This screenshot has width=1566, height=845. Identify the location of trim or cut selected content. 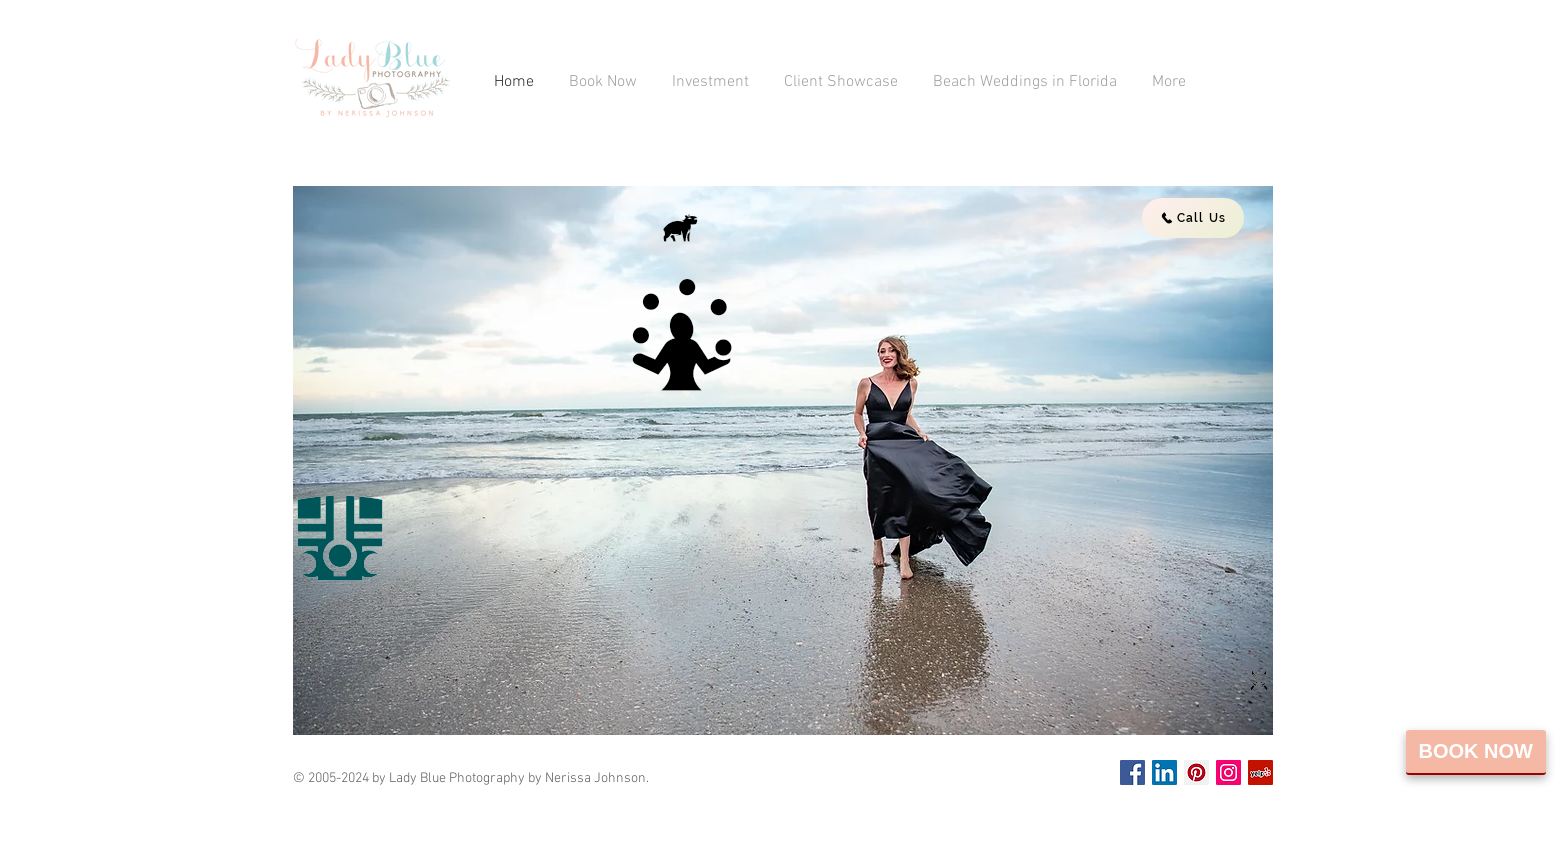
(1259, 680).